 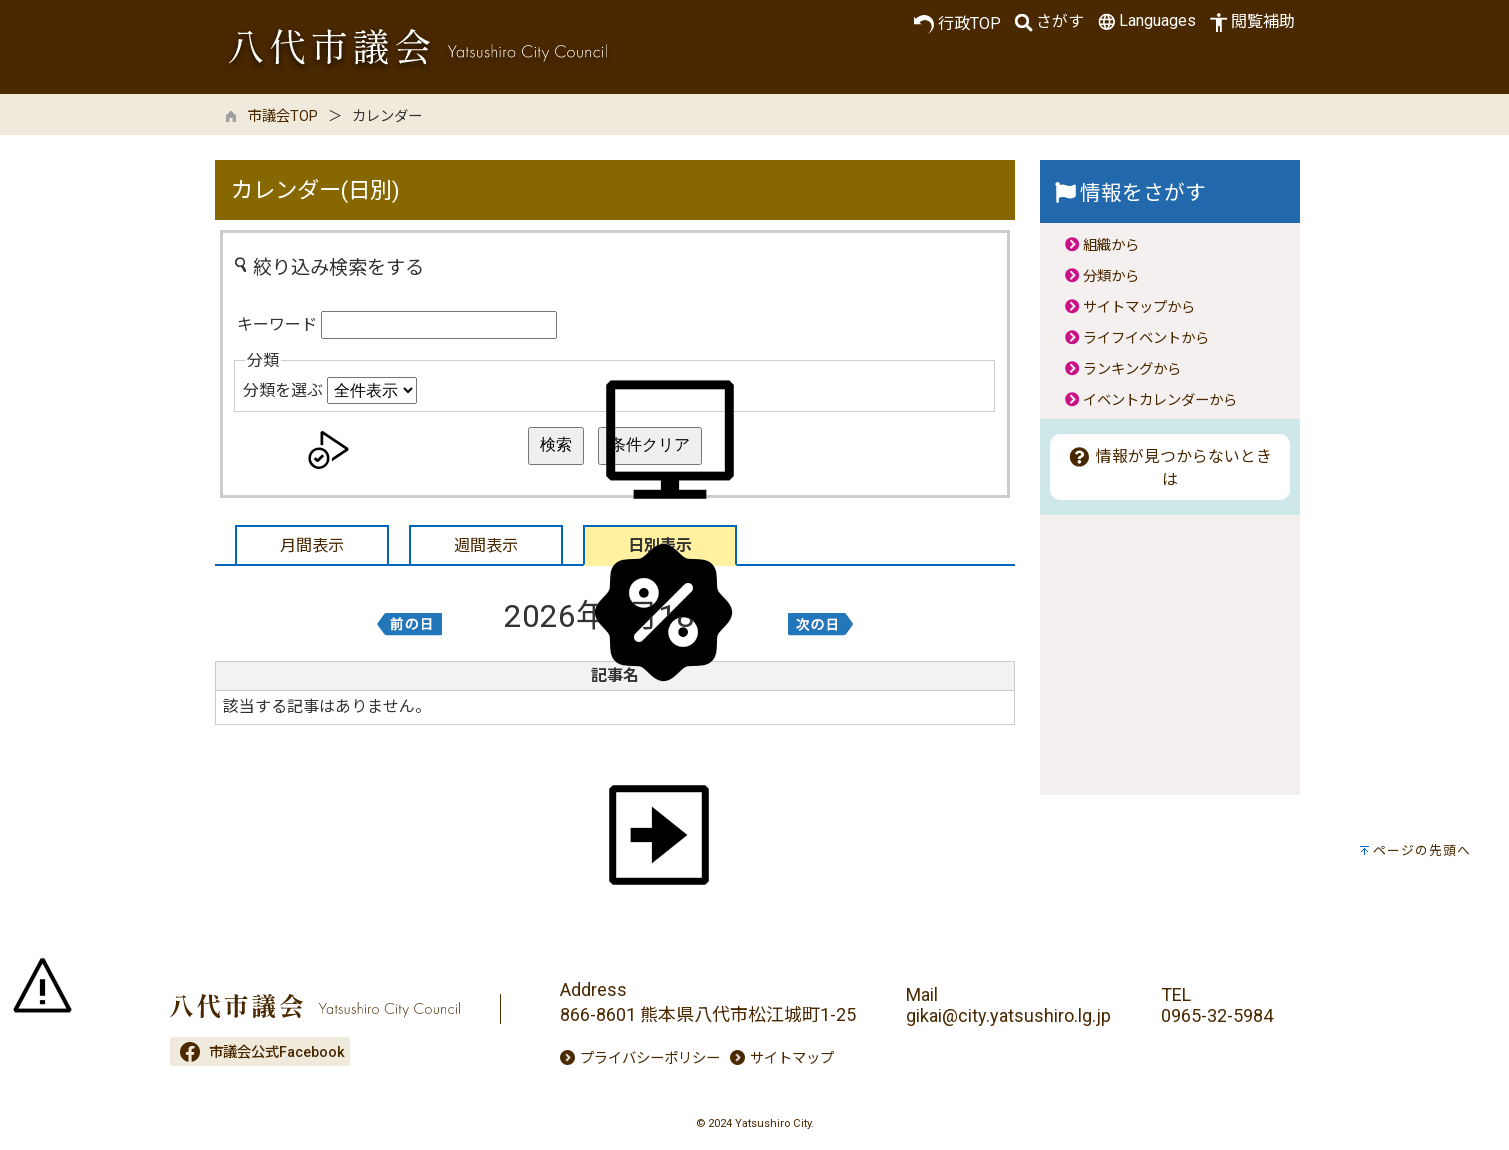 I want to click on indicates a file has been renamed in version control, so click(x=659, y=835).